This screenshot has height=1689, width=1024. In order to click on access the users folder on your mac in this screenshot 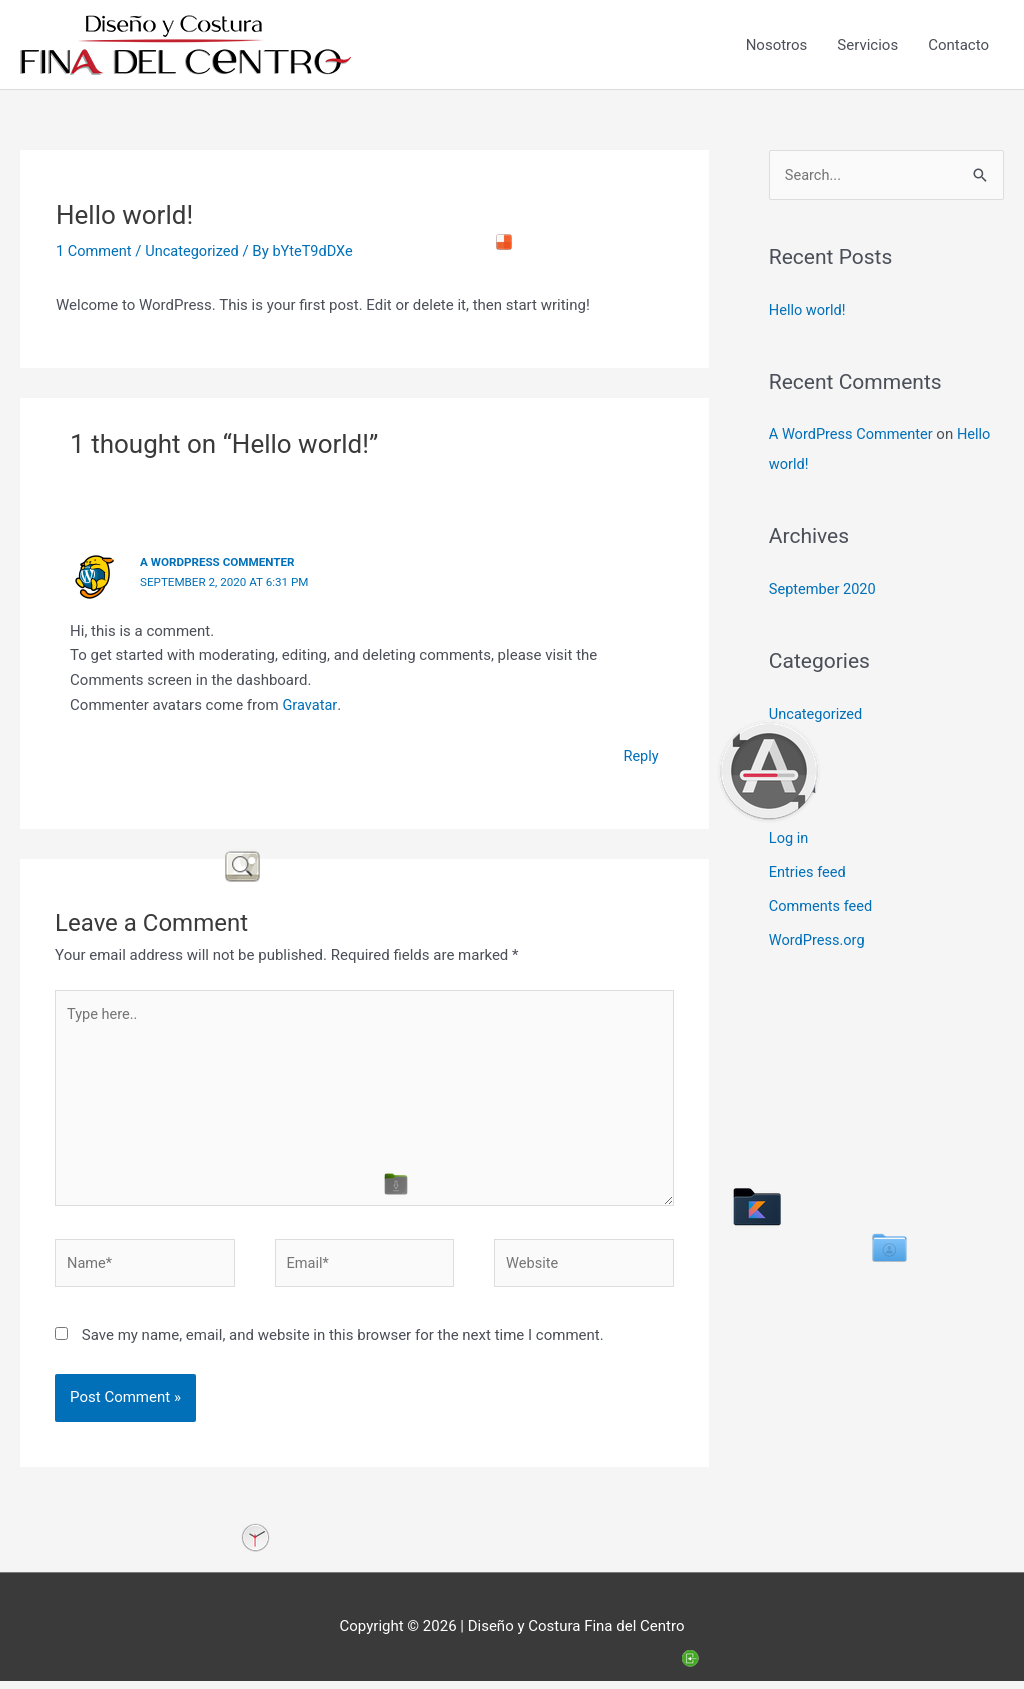, I will do `click(889, 1247)`.